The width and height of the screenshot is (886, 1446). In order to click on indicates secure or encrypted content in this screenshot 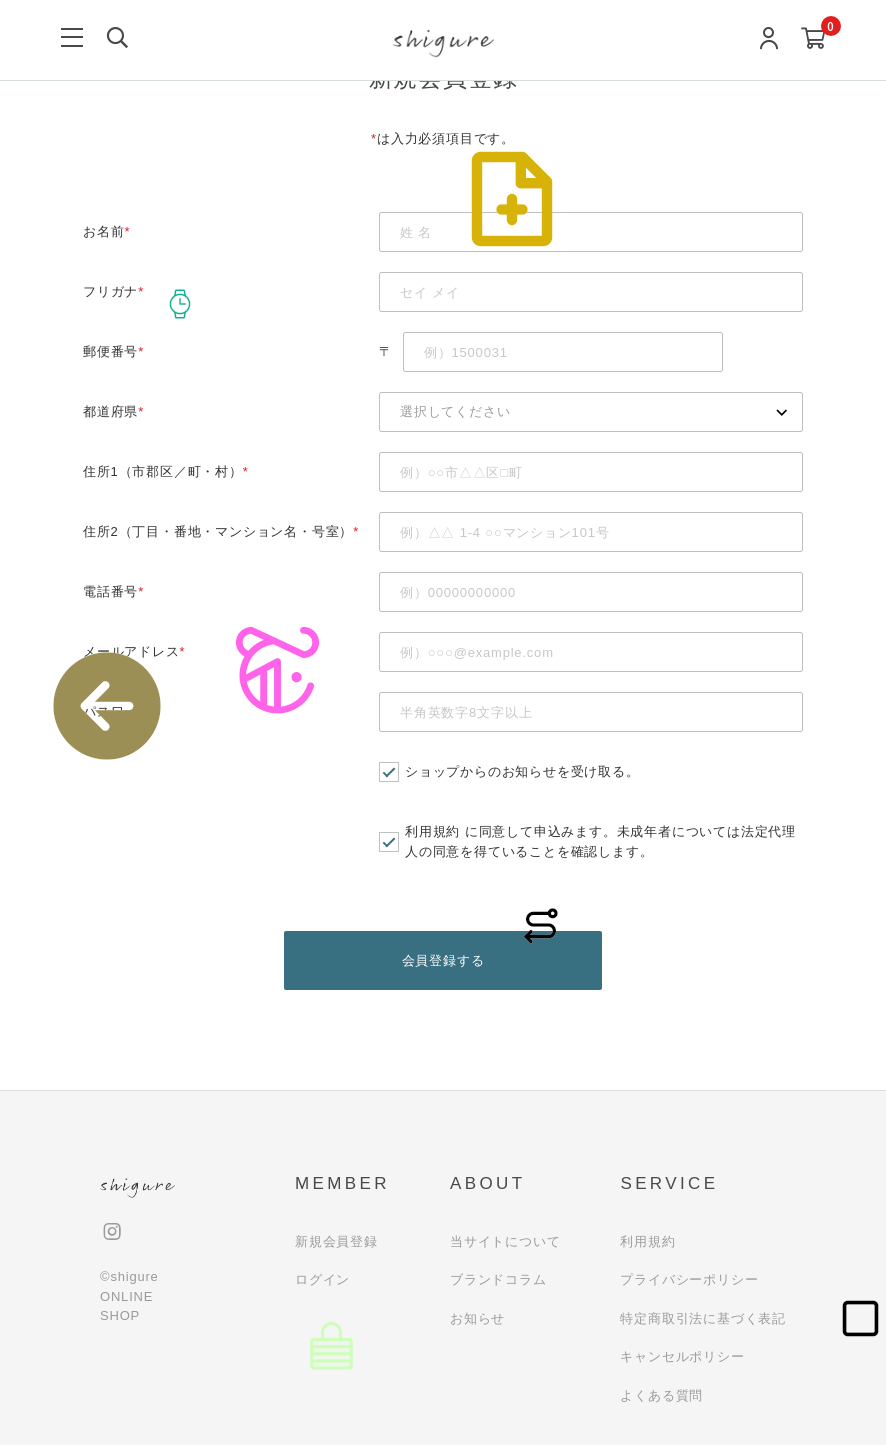, I will do `click(331, 1348)`.